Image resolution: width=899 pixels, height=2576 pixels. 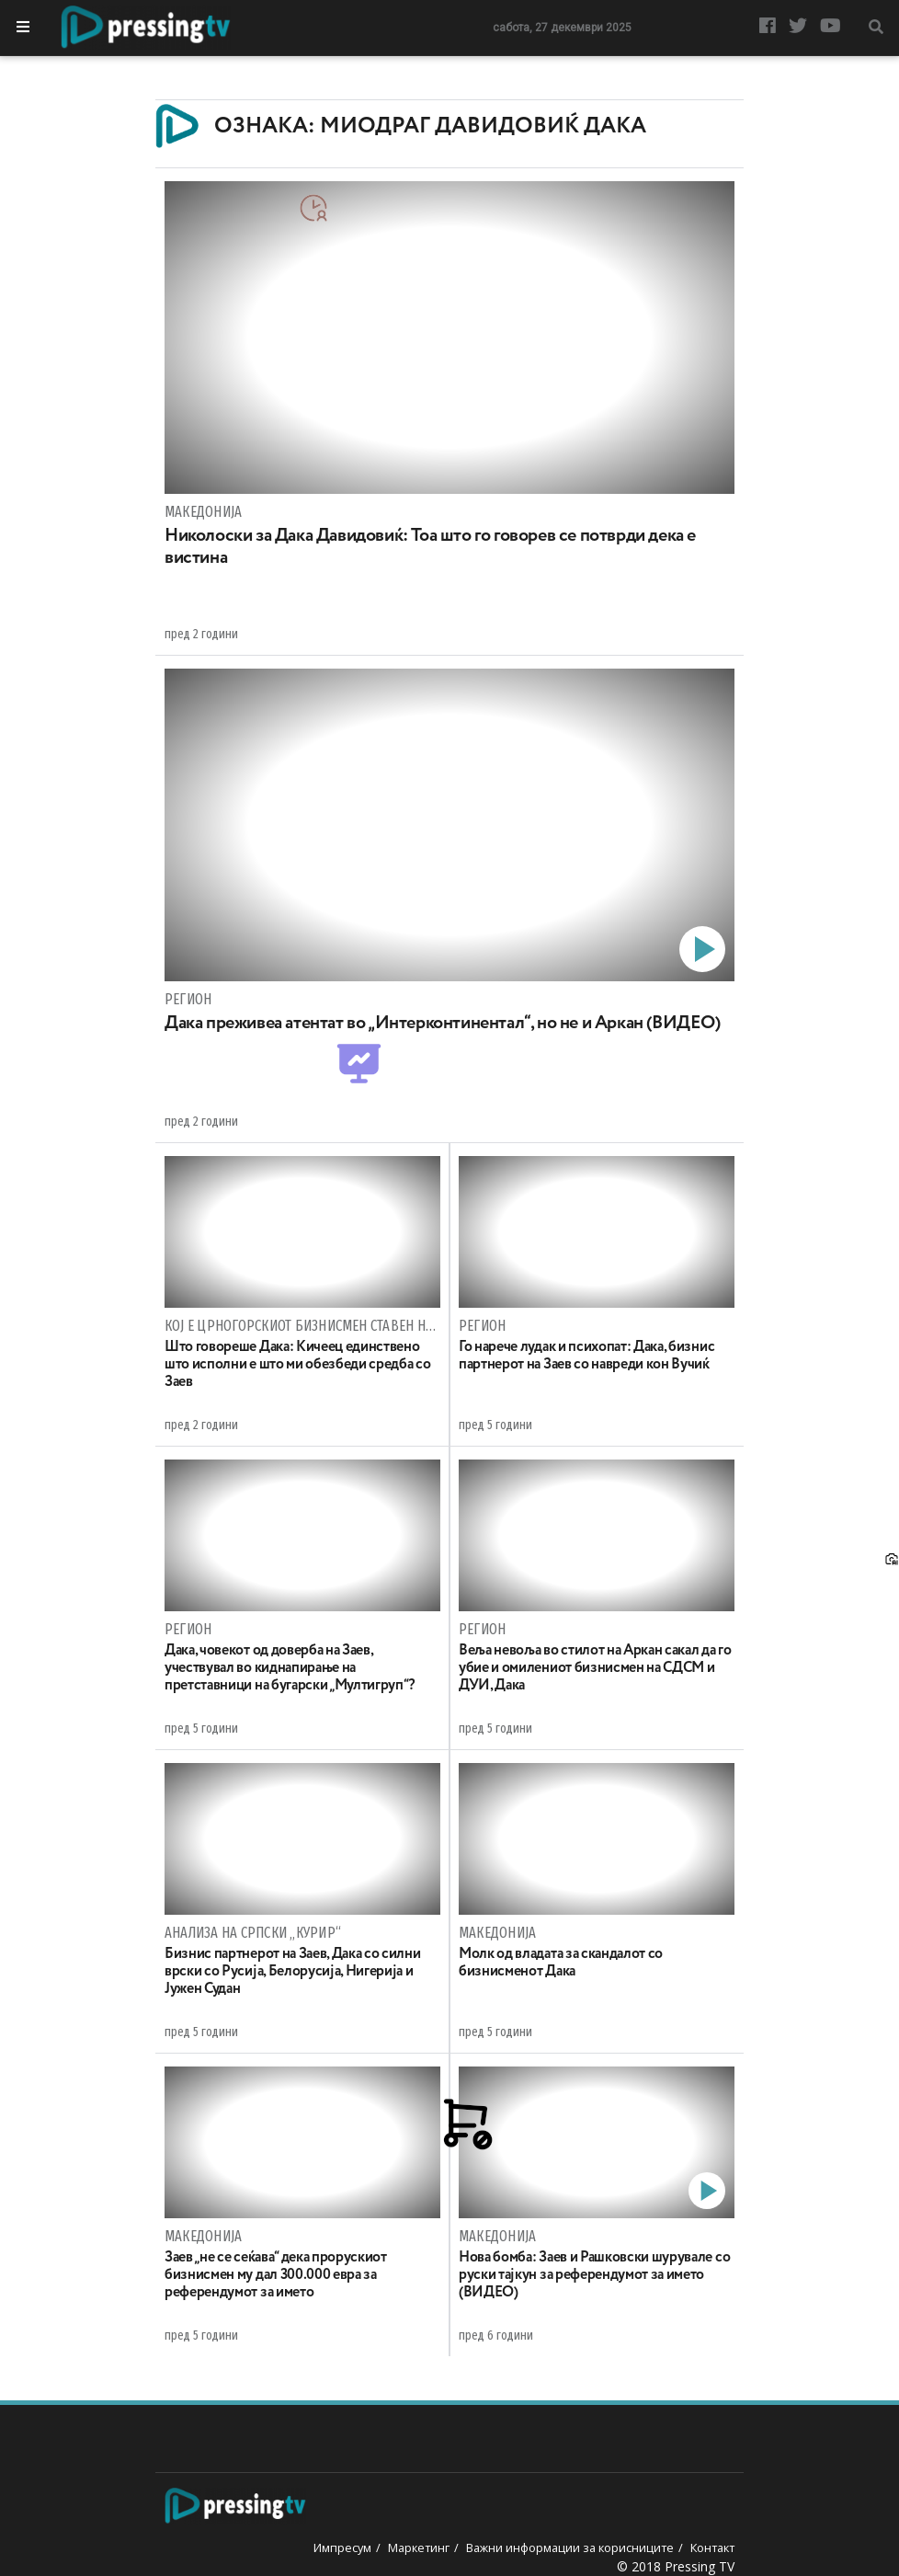 What do you see at coordinates (358, 1063) in the screenshot?
I see `start a presentation or slideshow` at bounding box center [358, 1063].